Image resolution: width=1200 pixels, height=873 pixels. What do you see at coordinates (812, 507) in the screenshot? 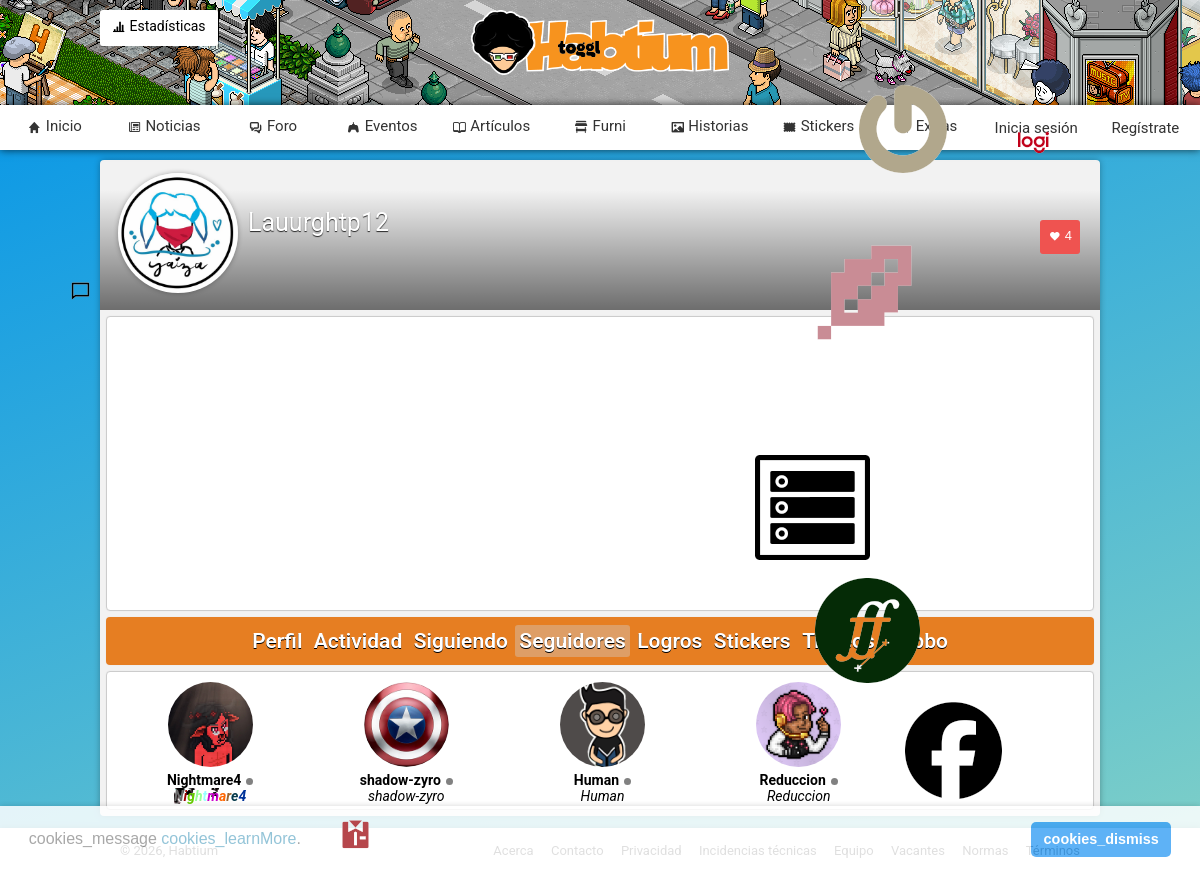
I see `openmediavault network-attached storage application` at bounding box center [812, 507].